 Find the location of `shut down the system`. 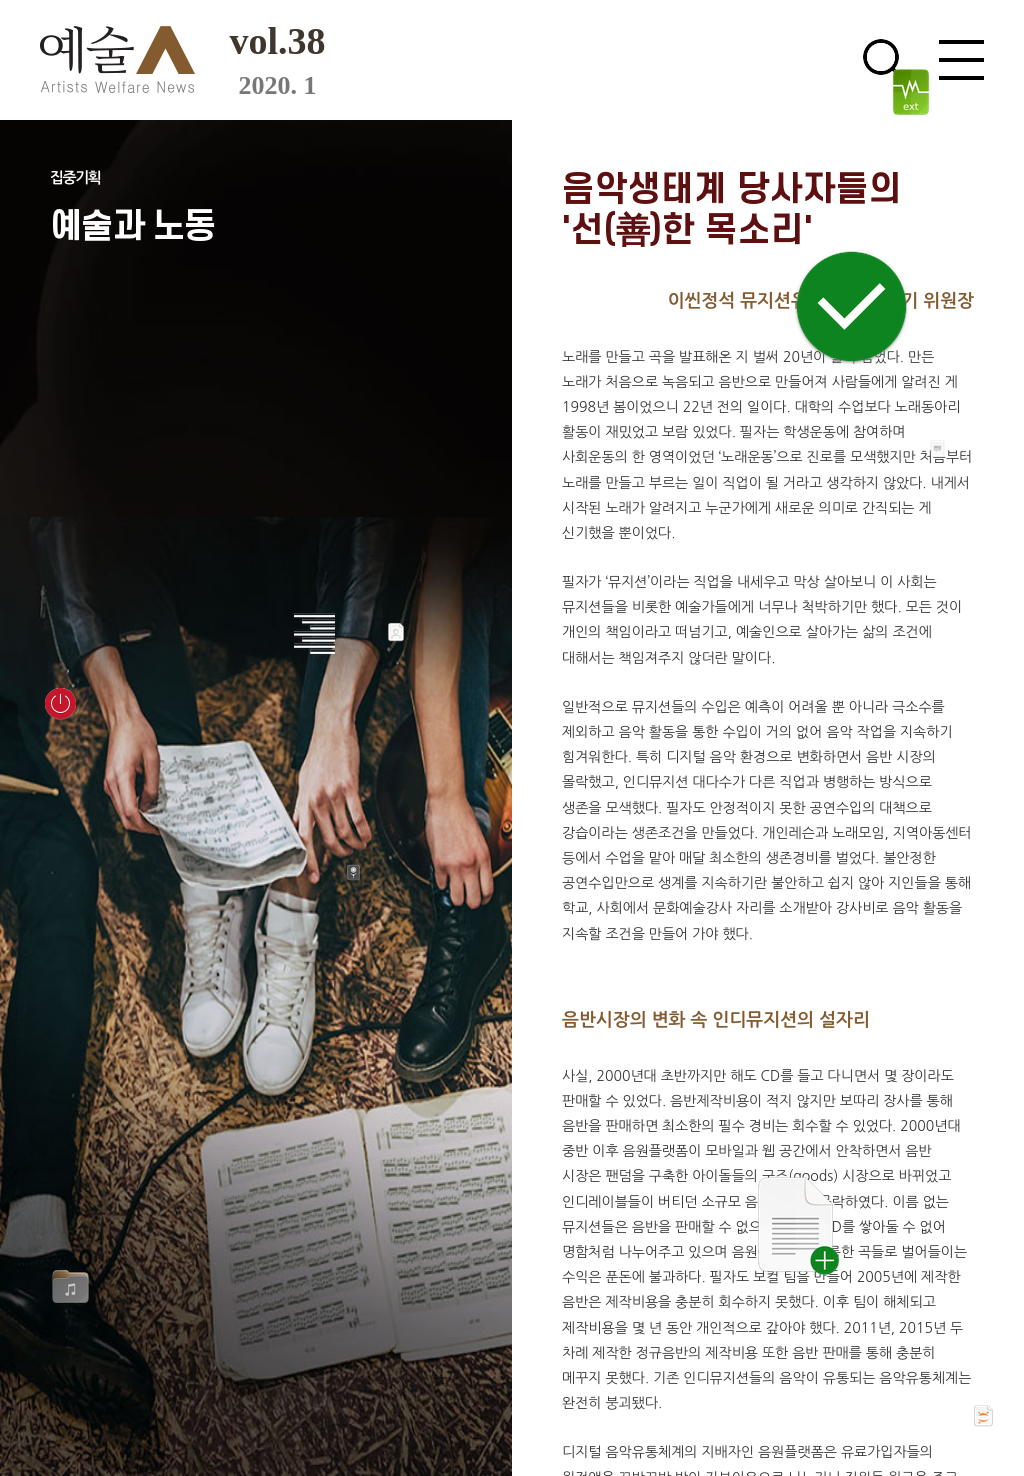

shut down the system is located at coordinates (61, 704).